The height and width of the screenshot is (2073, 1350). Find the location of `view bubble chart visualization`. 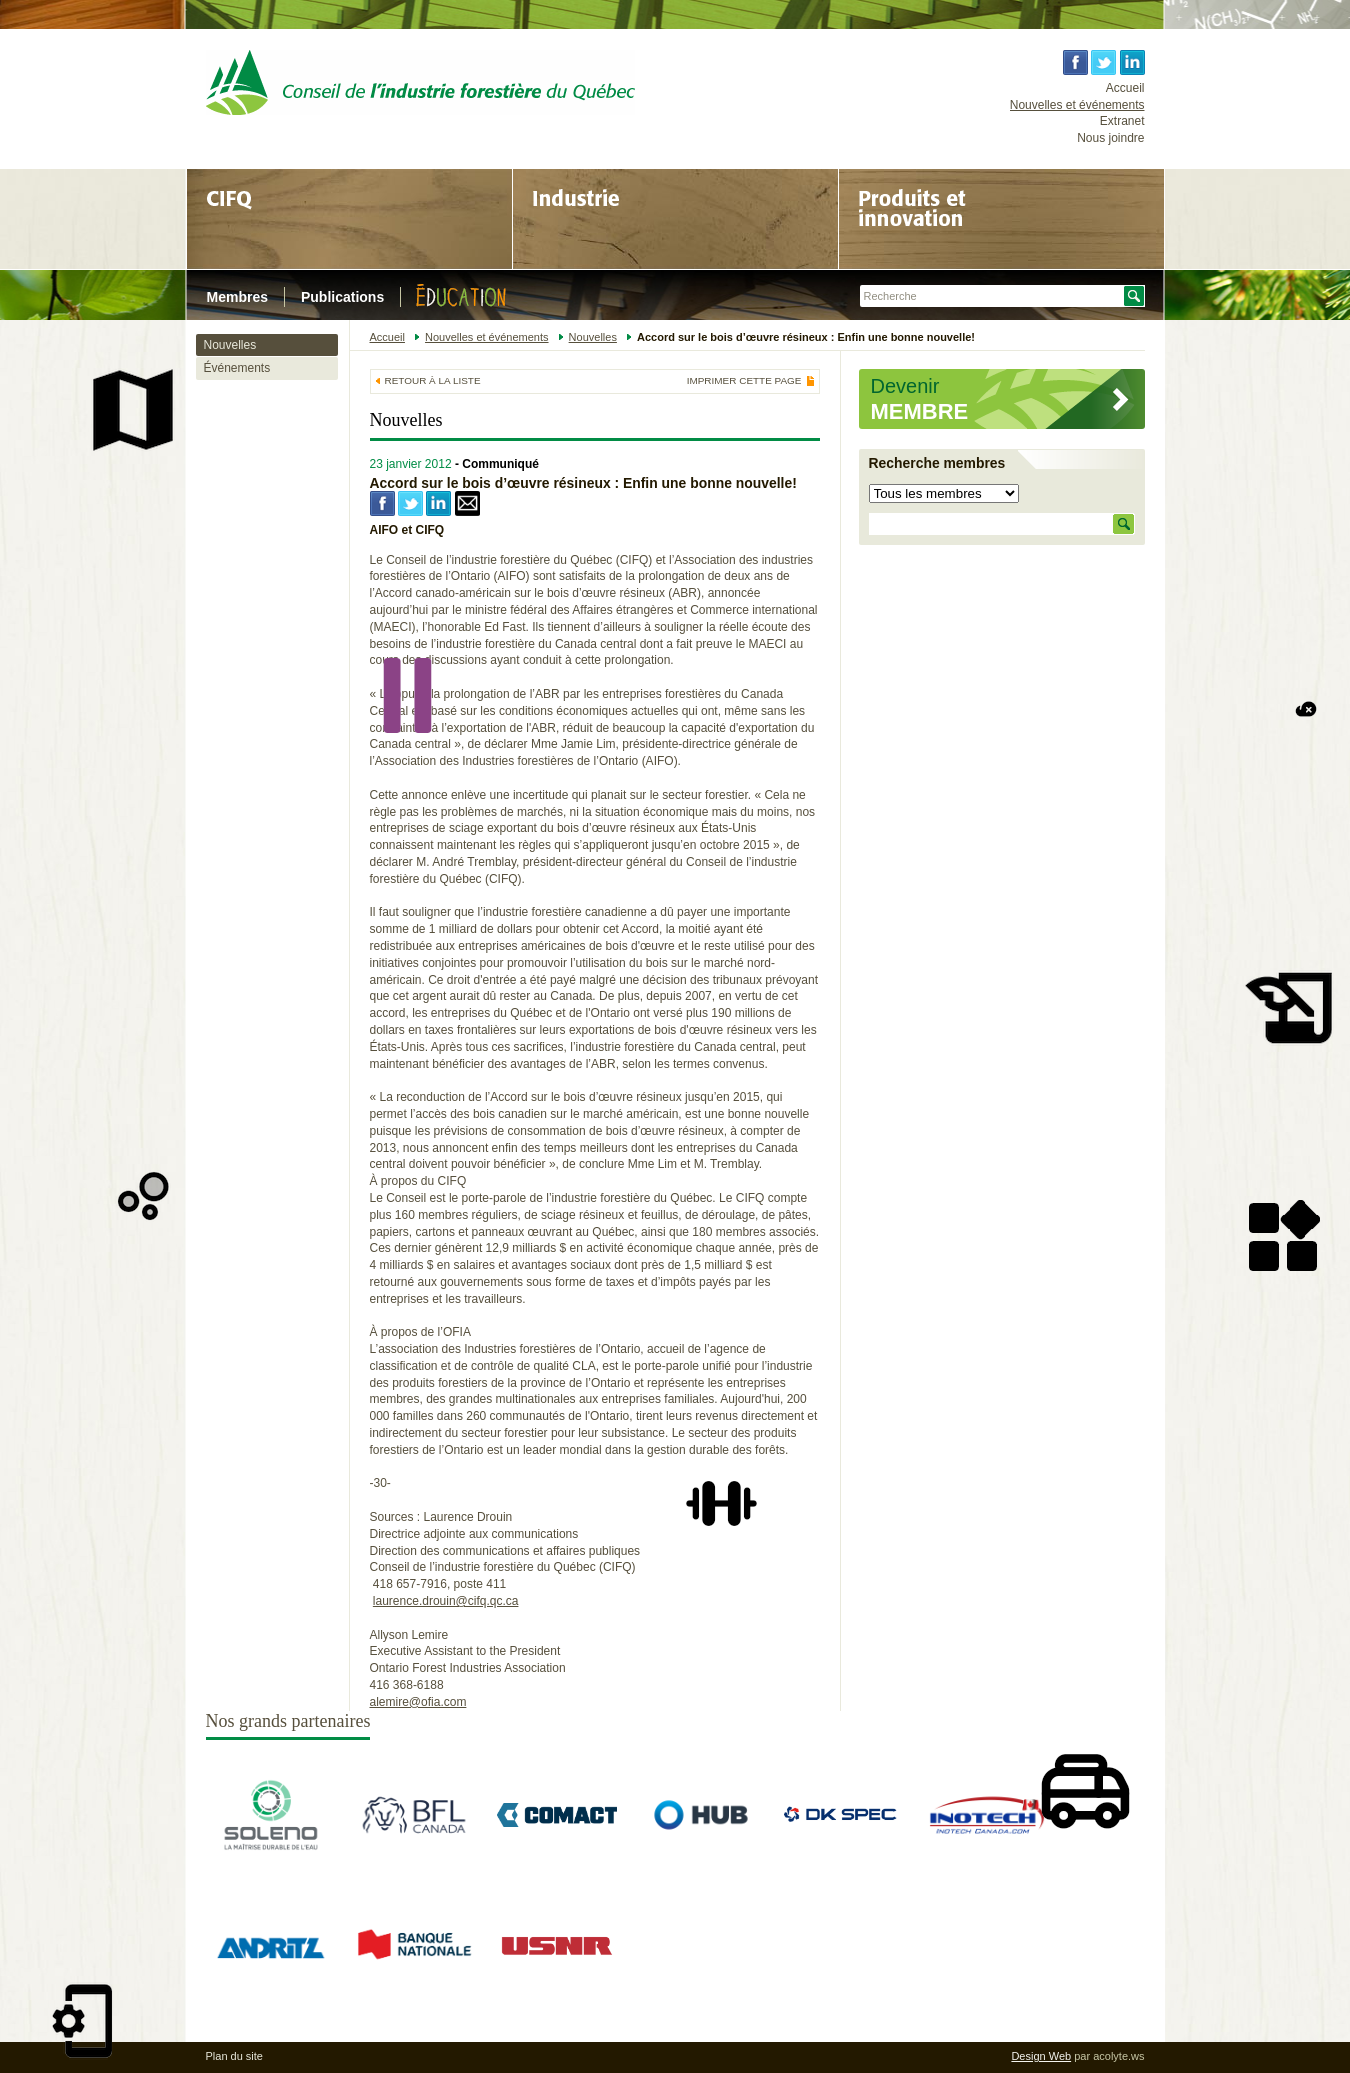

view bubble chart visualization is located at coordinates (142, 1196).